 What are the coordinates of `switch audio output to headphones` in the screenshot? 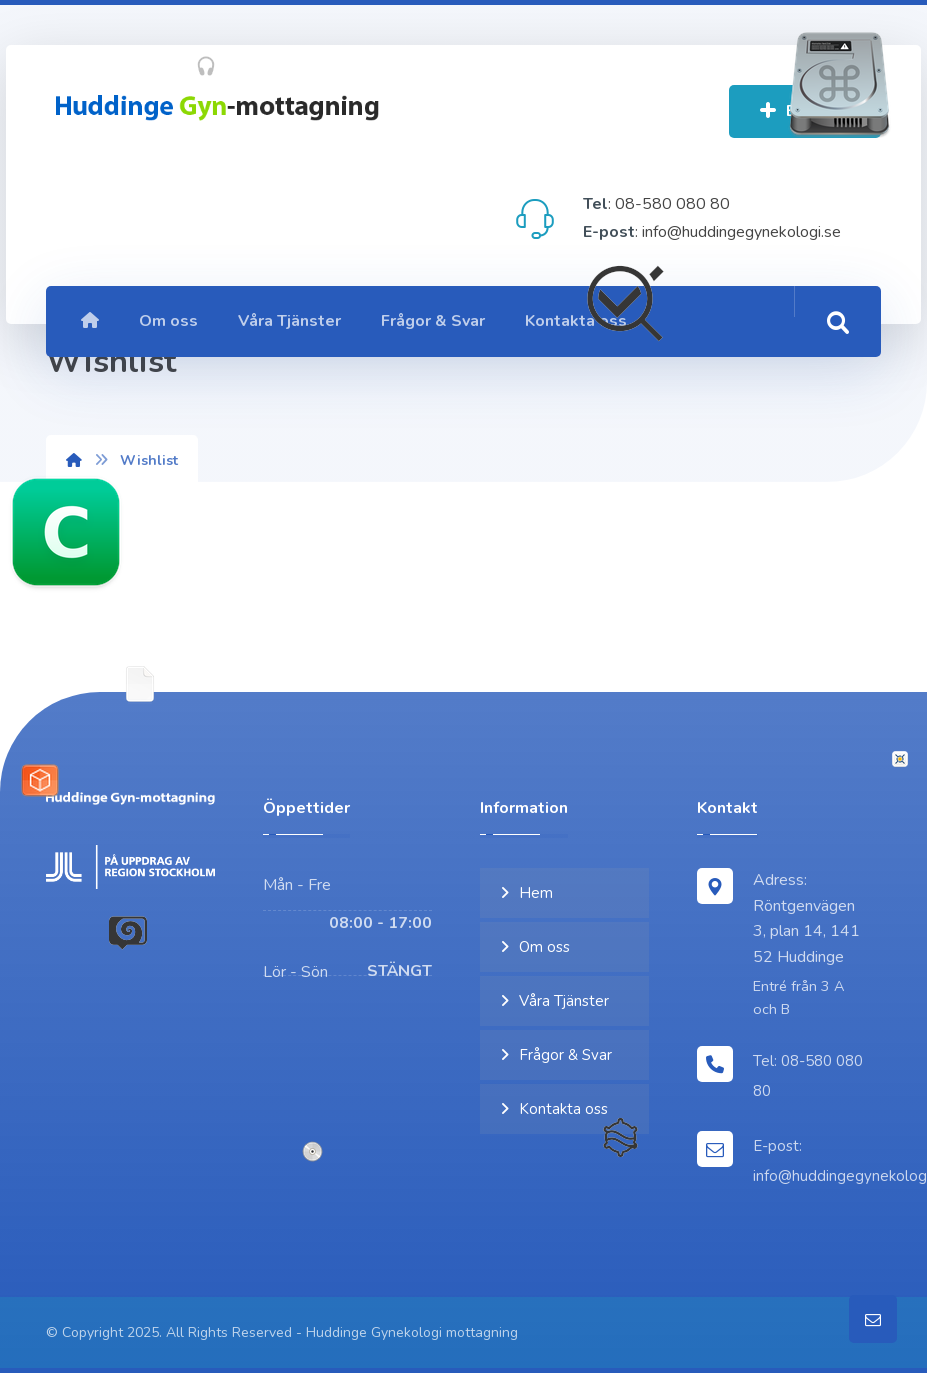 It's located at (206, 66).